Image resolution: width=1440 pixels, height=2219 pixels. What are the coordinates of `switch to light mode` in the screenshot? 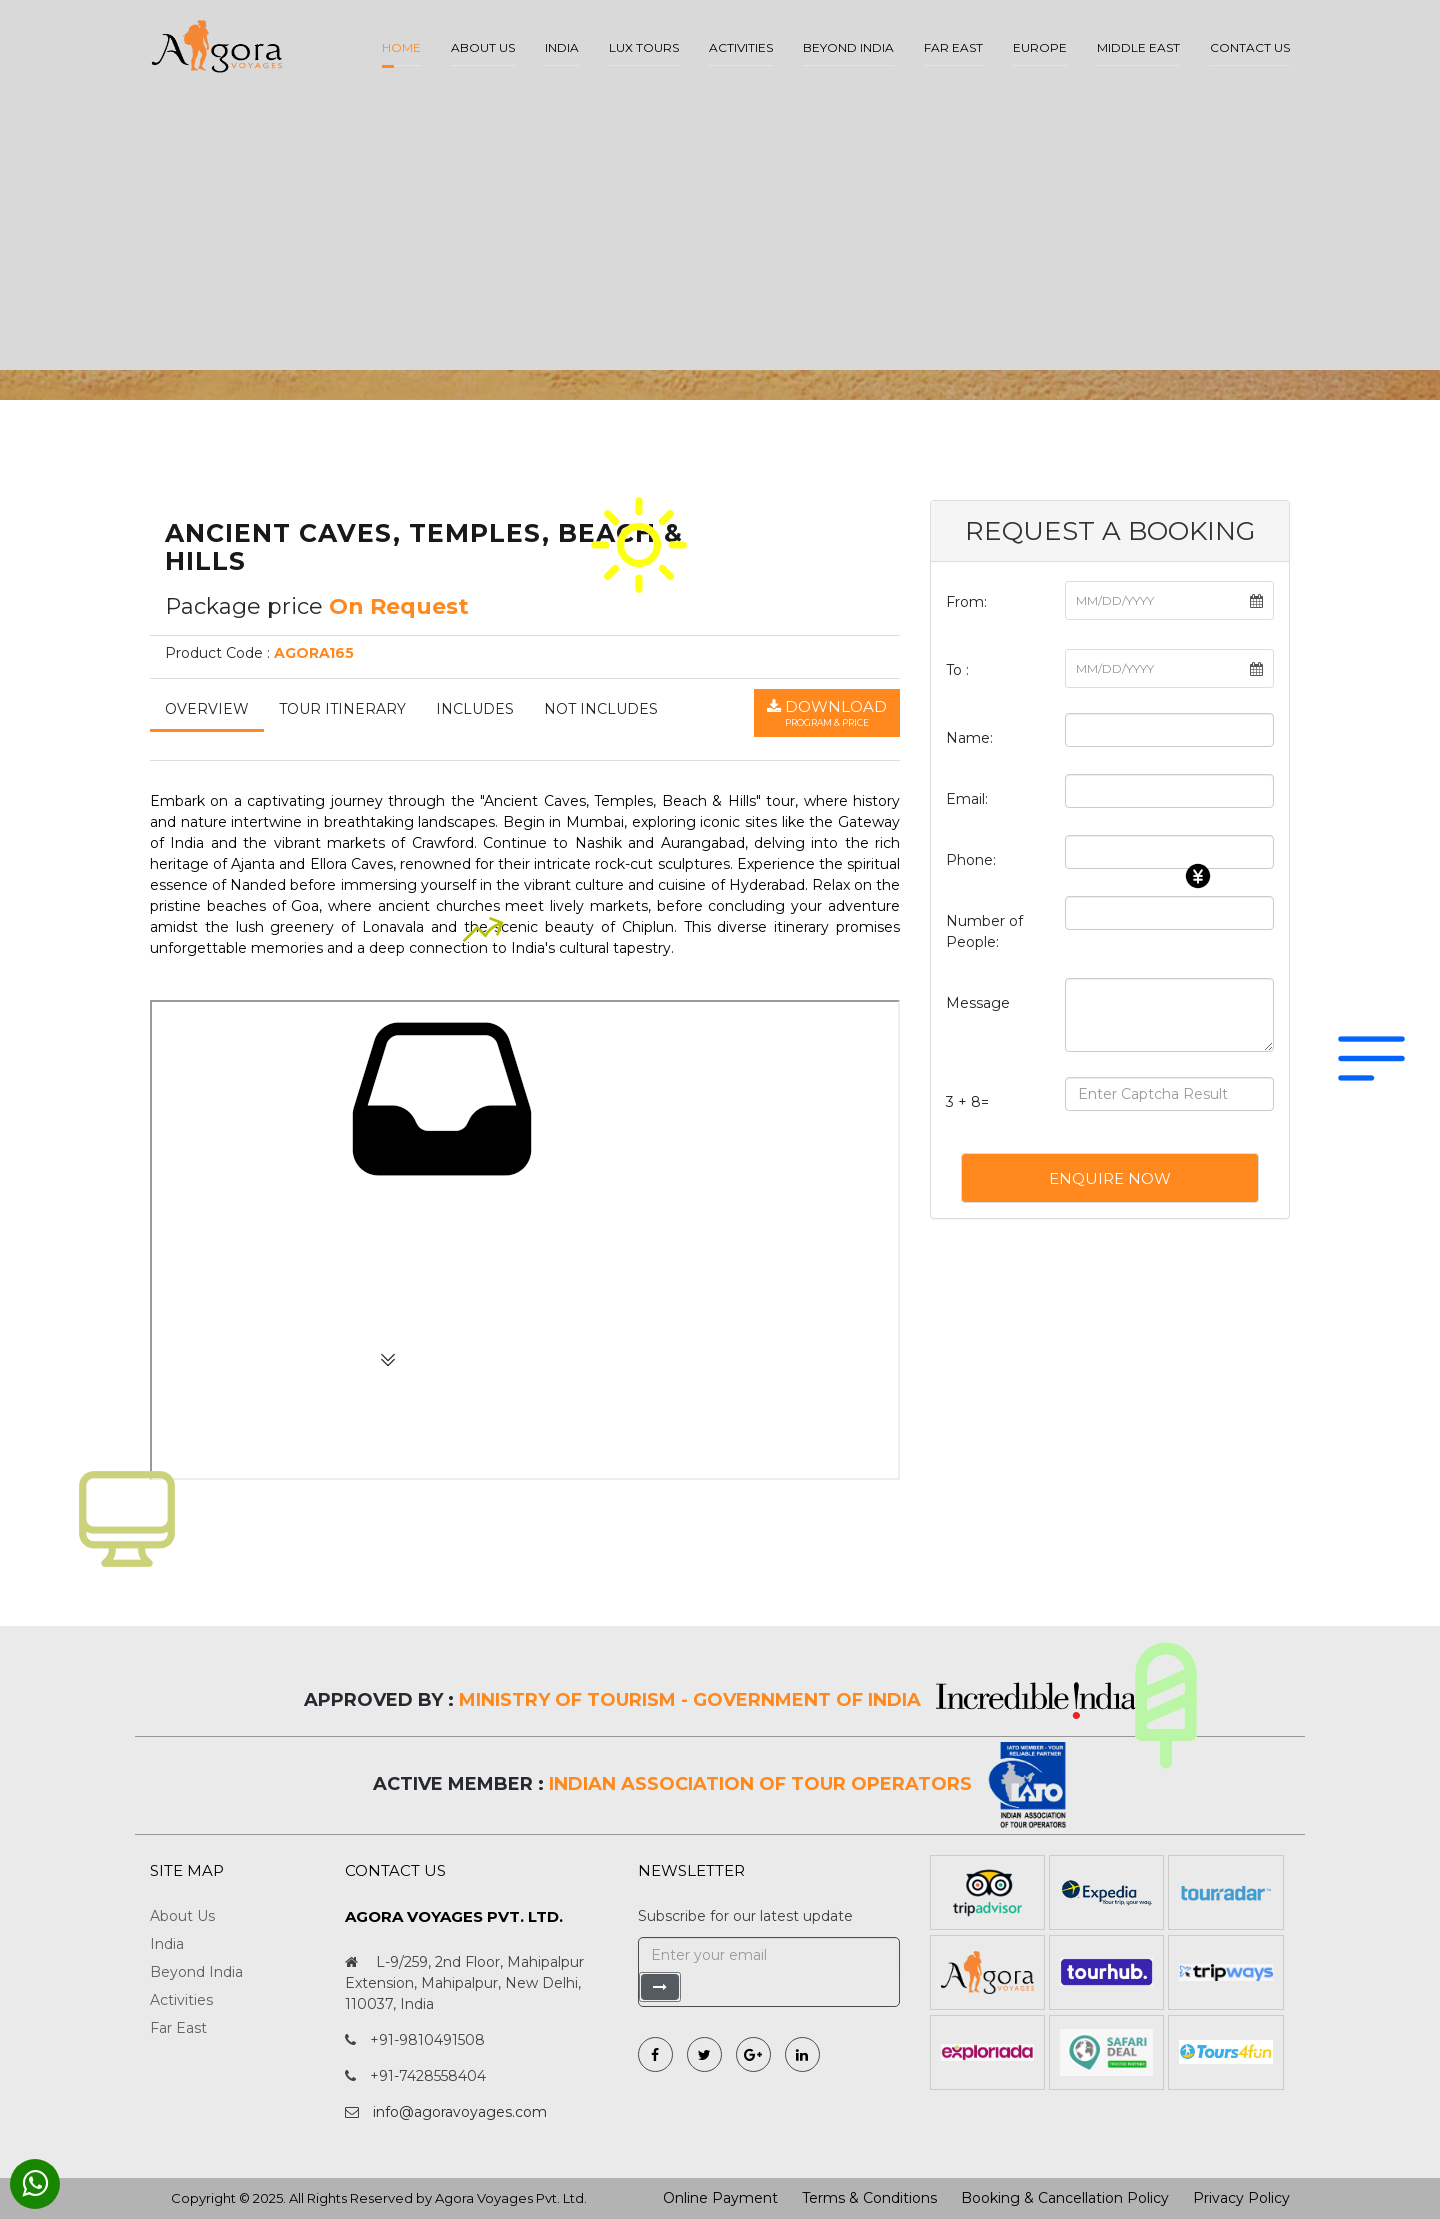 It's located at (639, 545).